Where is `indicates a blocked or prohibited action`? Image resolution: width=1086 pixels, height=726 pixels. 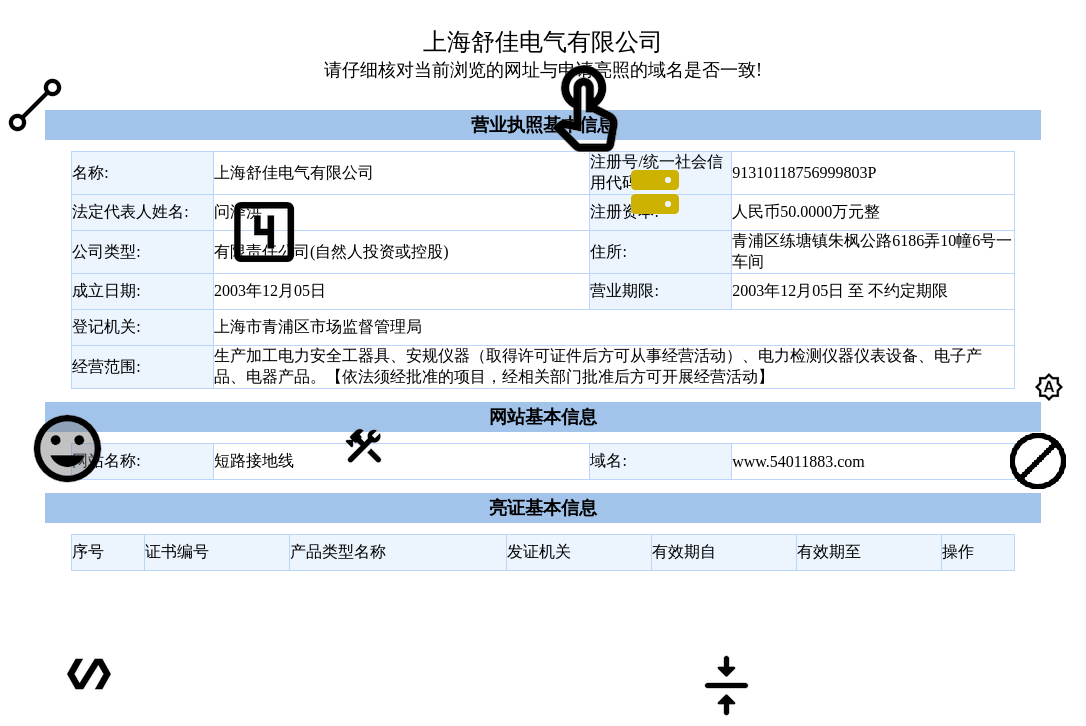 indicates a blocked or prohibited action is located at coordinates (1038, 461).